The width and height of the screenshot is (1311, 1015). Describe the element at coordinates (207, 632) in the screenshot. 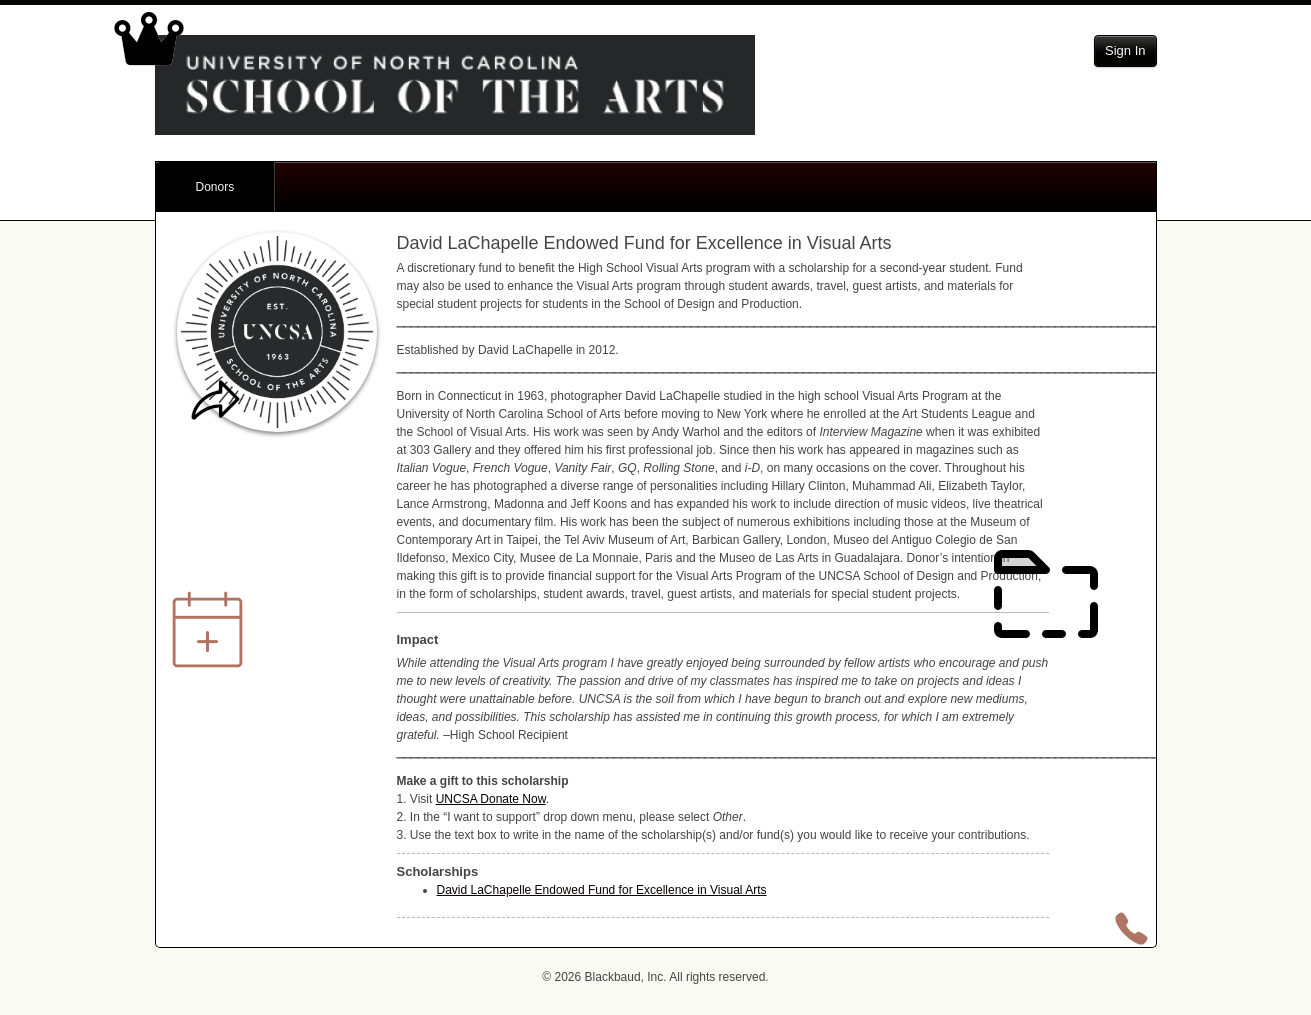

I see `add a new event to the calendar` at that location.